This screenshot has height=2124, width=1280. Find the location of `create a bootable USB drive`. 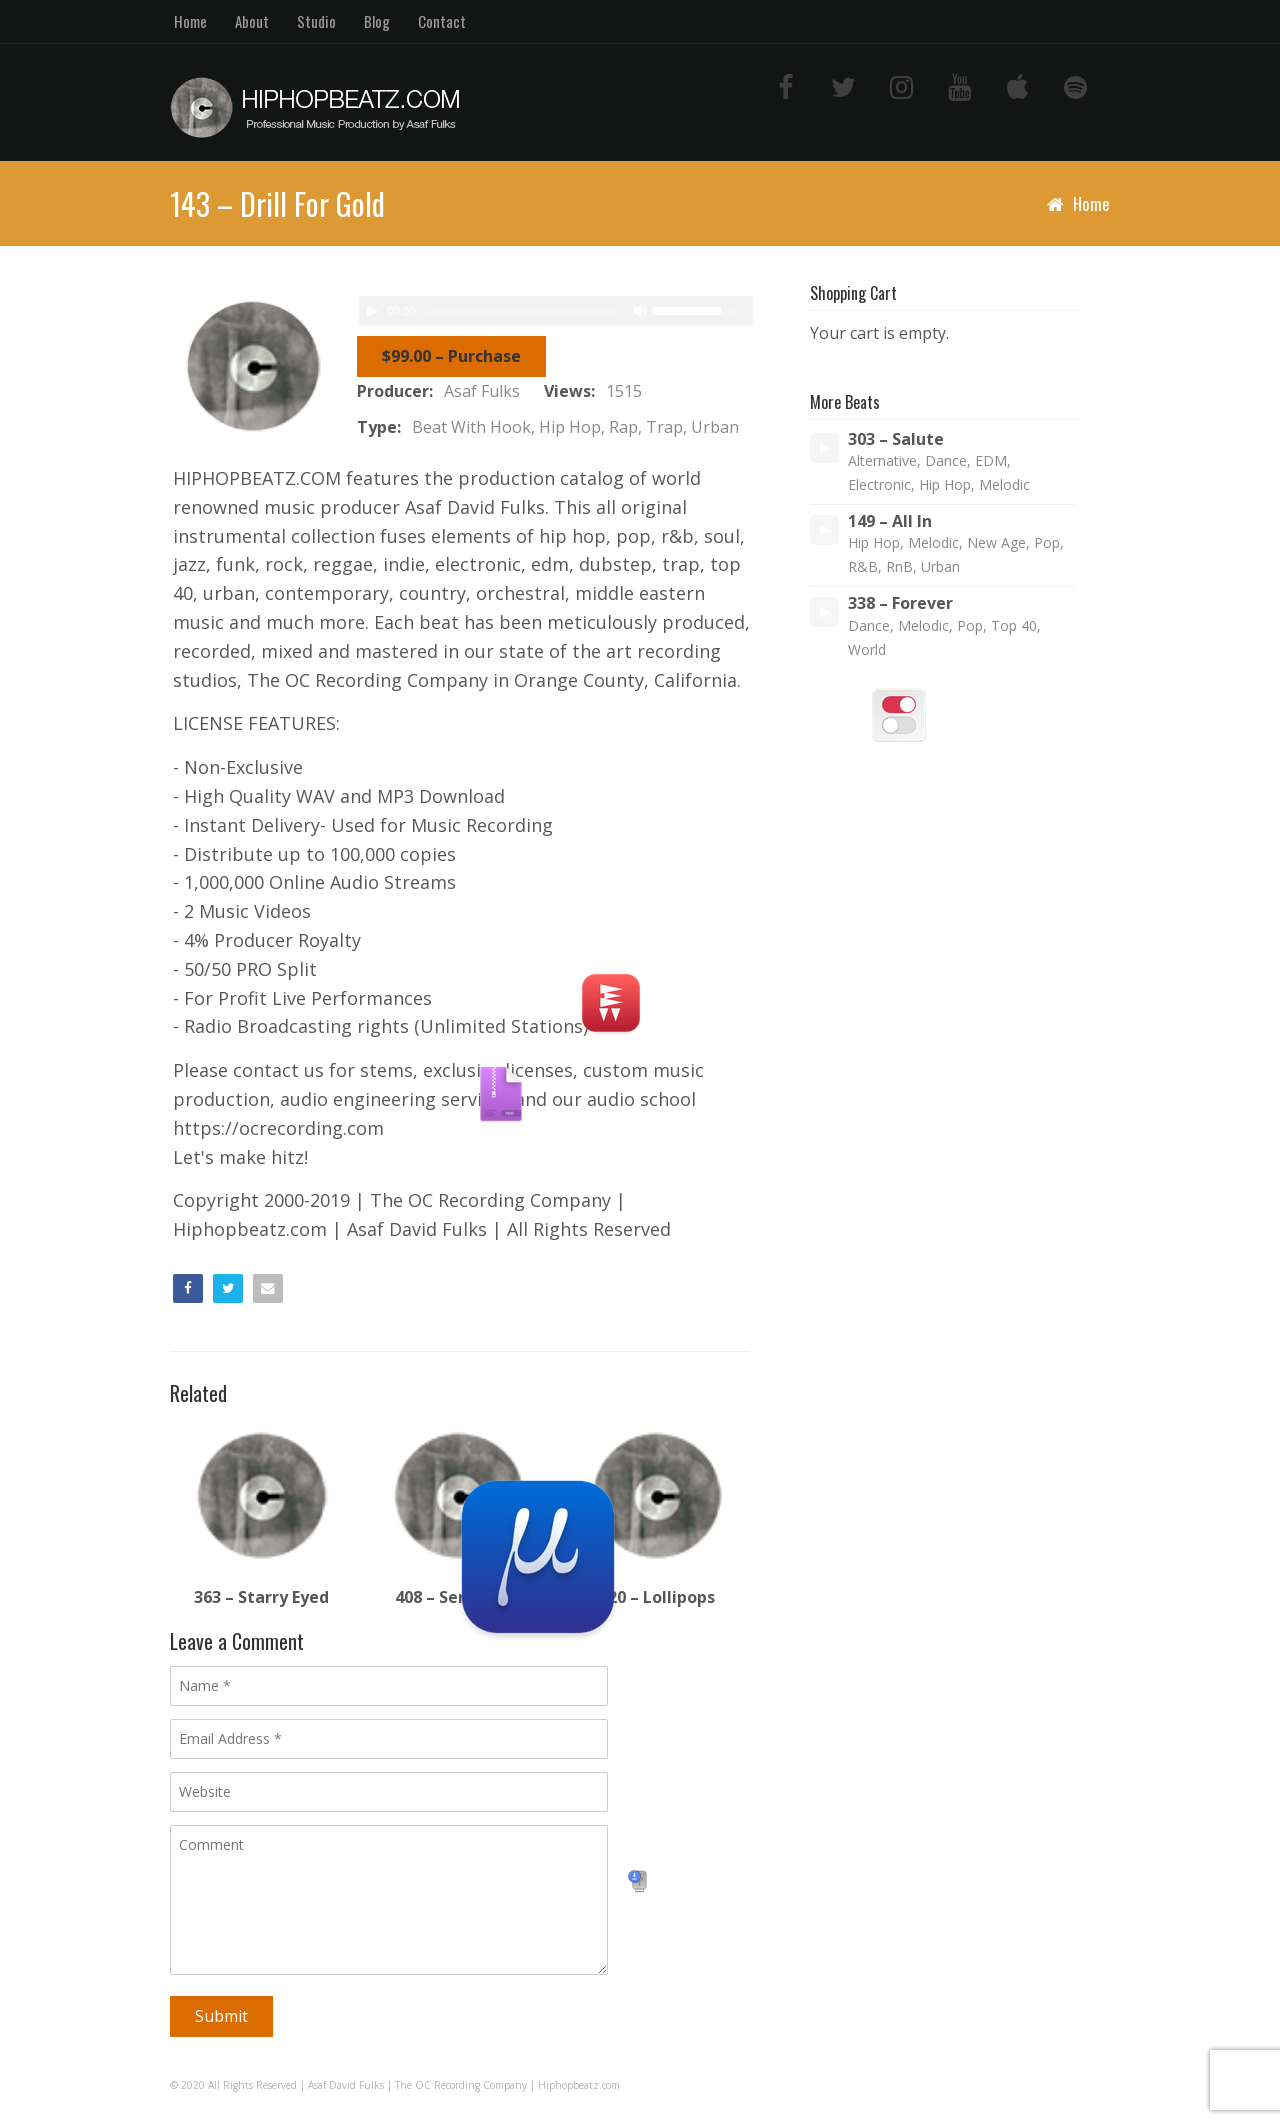

create a bootable USB drive is located at coordinates (639, 1881).